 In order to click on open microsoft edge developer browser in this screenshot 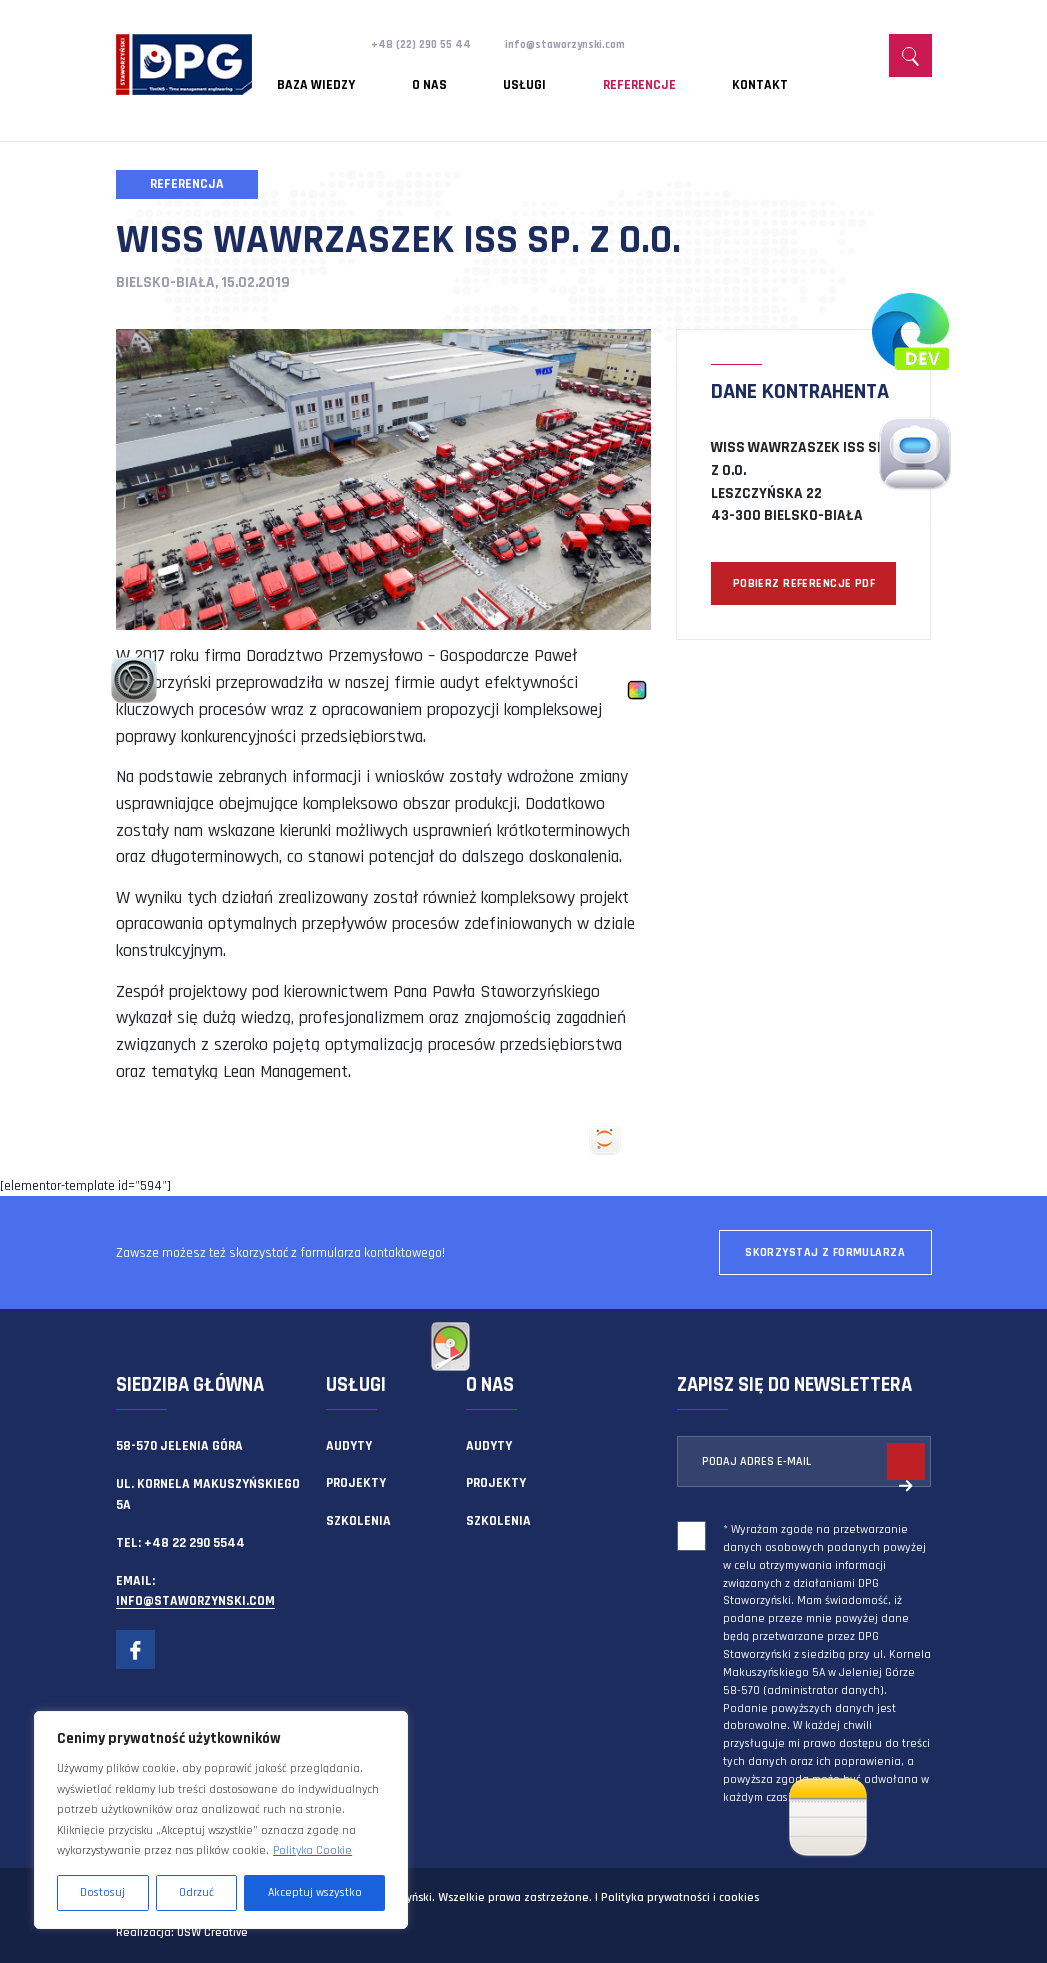, I will do `click(910, 331)`.